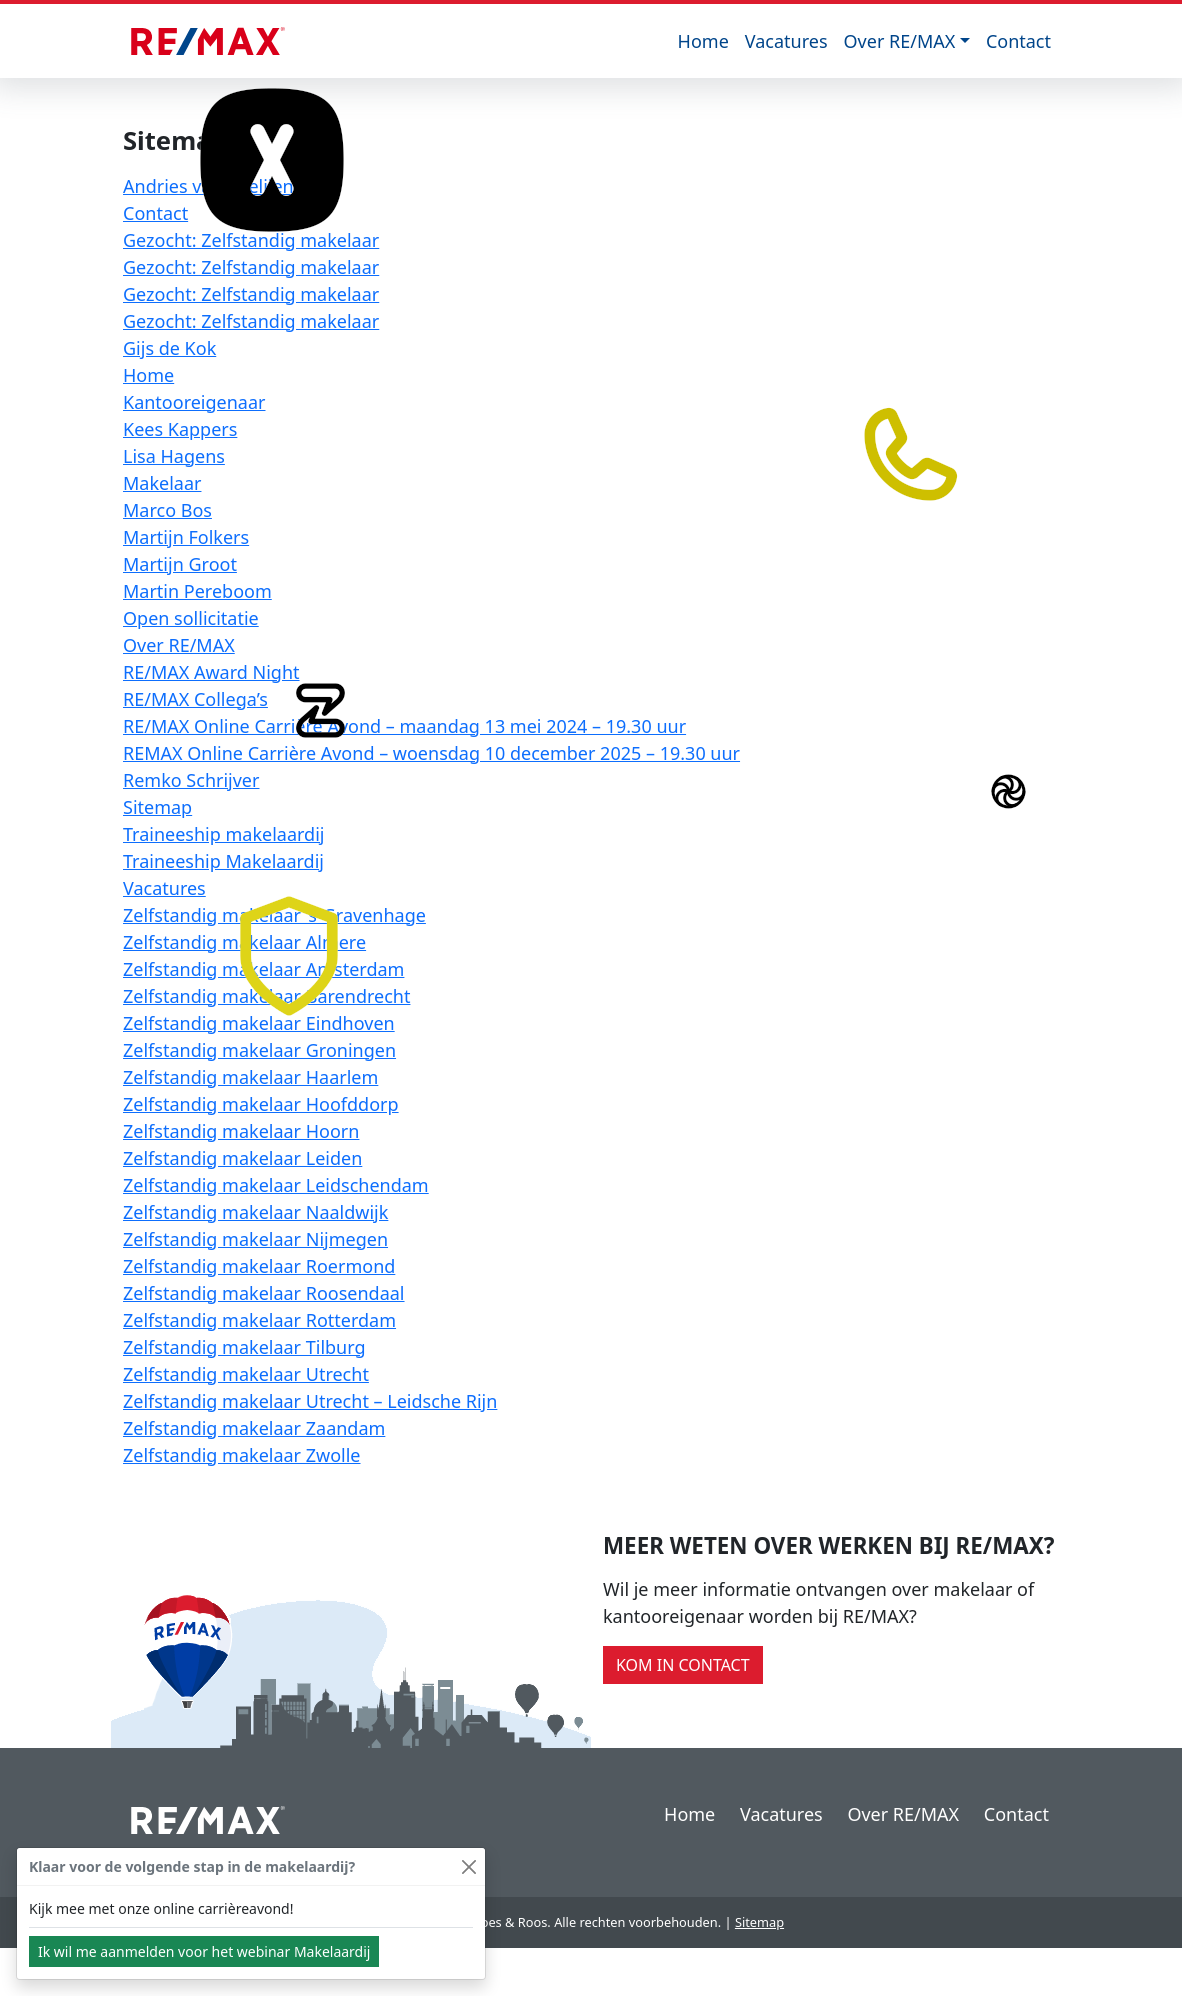  I want to click on access security settings, so click(289, 956).